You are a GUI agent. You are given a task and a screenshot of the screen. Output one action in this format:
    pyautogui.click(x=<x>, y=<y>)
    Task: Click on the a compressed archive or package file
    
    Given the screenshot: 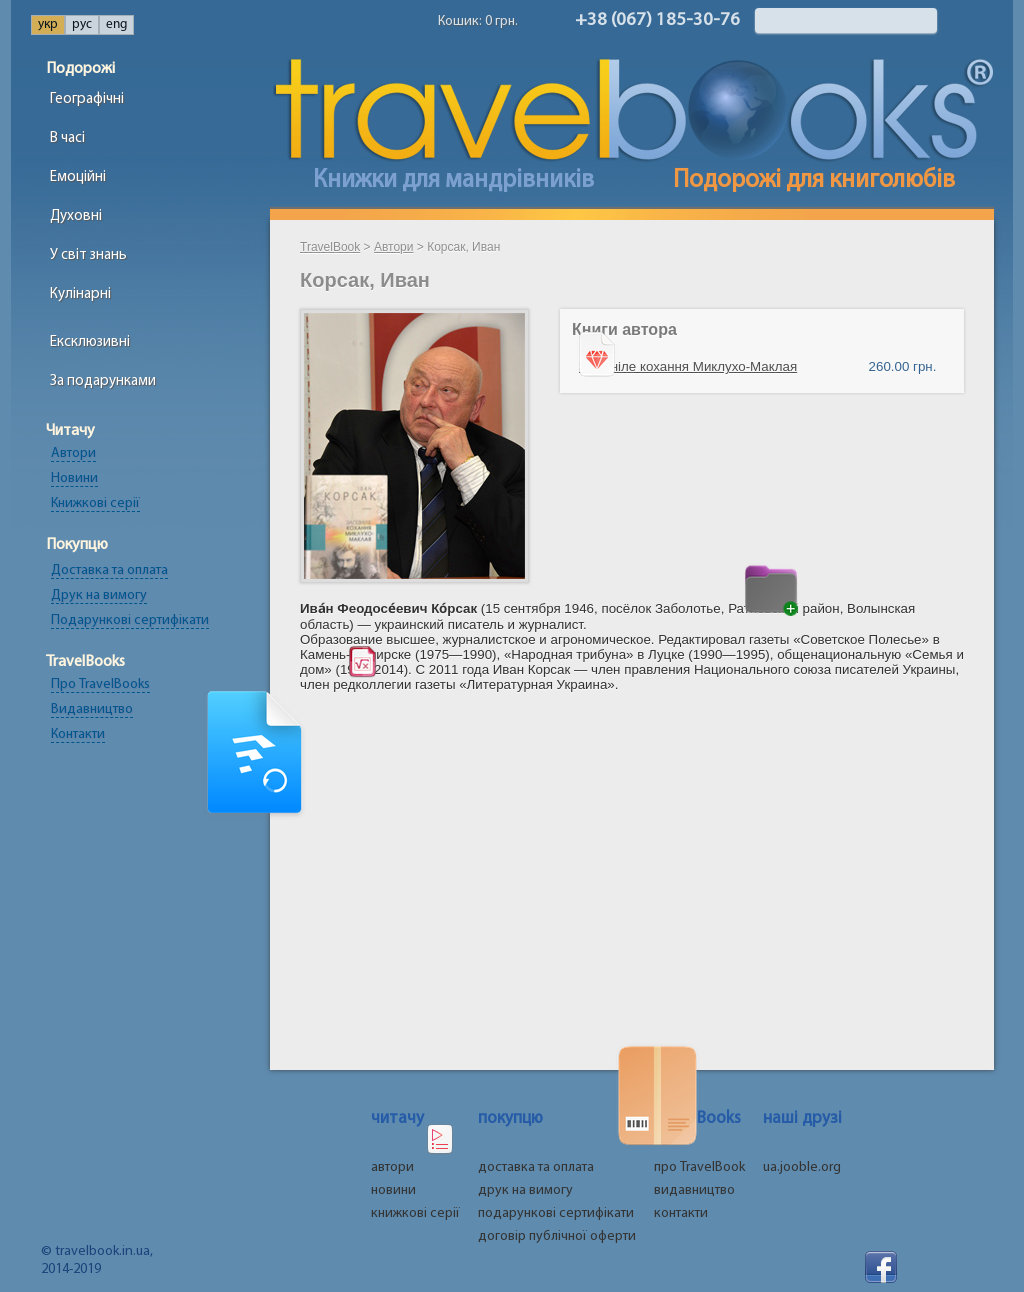 What is the action you would take?
    pyautogui.click(x=657, y=1095)
    